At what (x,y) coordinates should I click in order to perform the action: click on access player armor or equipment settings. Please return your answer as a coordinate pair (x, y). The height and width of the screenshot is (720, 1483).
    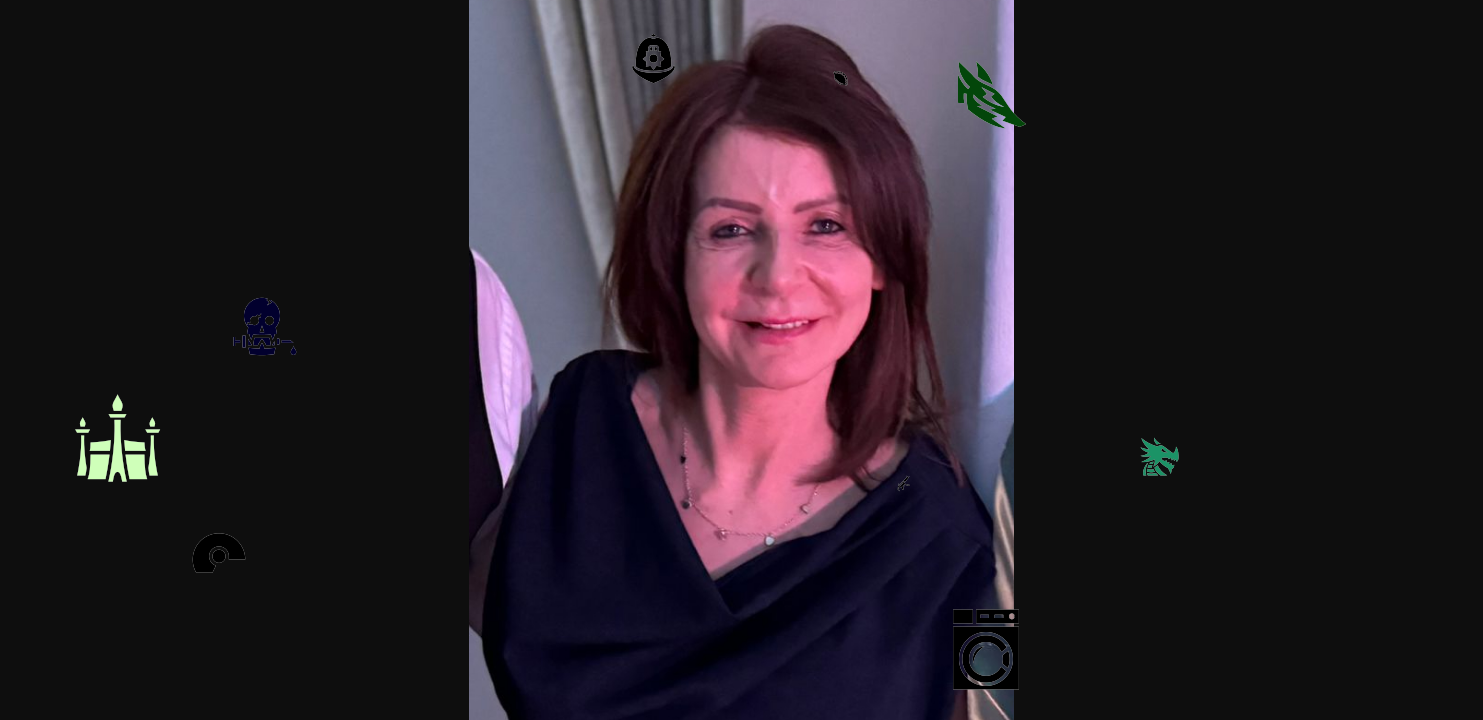
    Looking at the image, I should click on (219, 553).